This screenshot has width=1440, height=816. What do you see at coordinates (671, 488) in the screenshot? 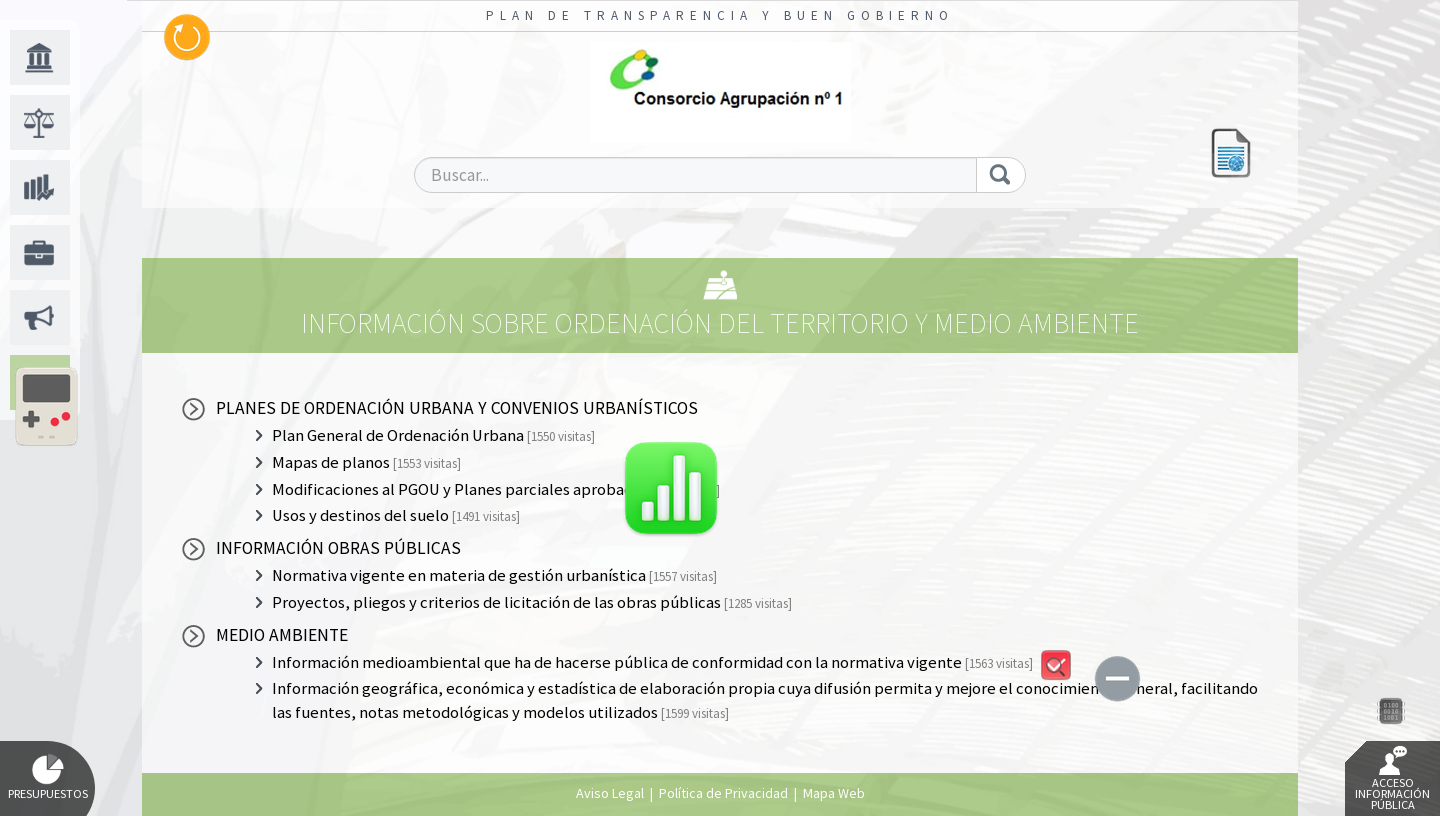
I see `open Numbers spreadsheet app` at bounding box center [671, 488].